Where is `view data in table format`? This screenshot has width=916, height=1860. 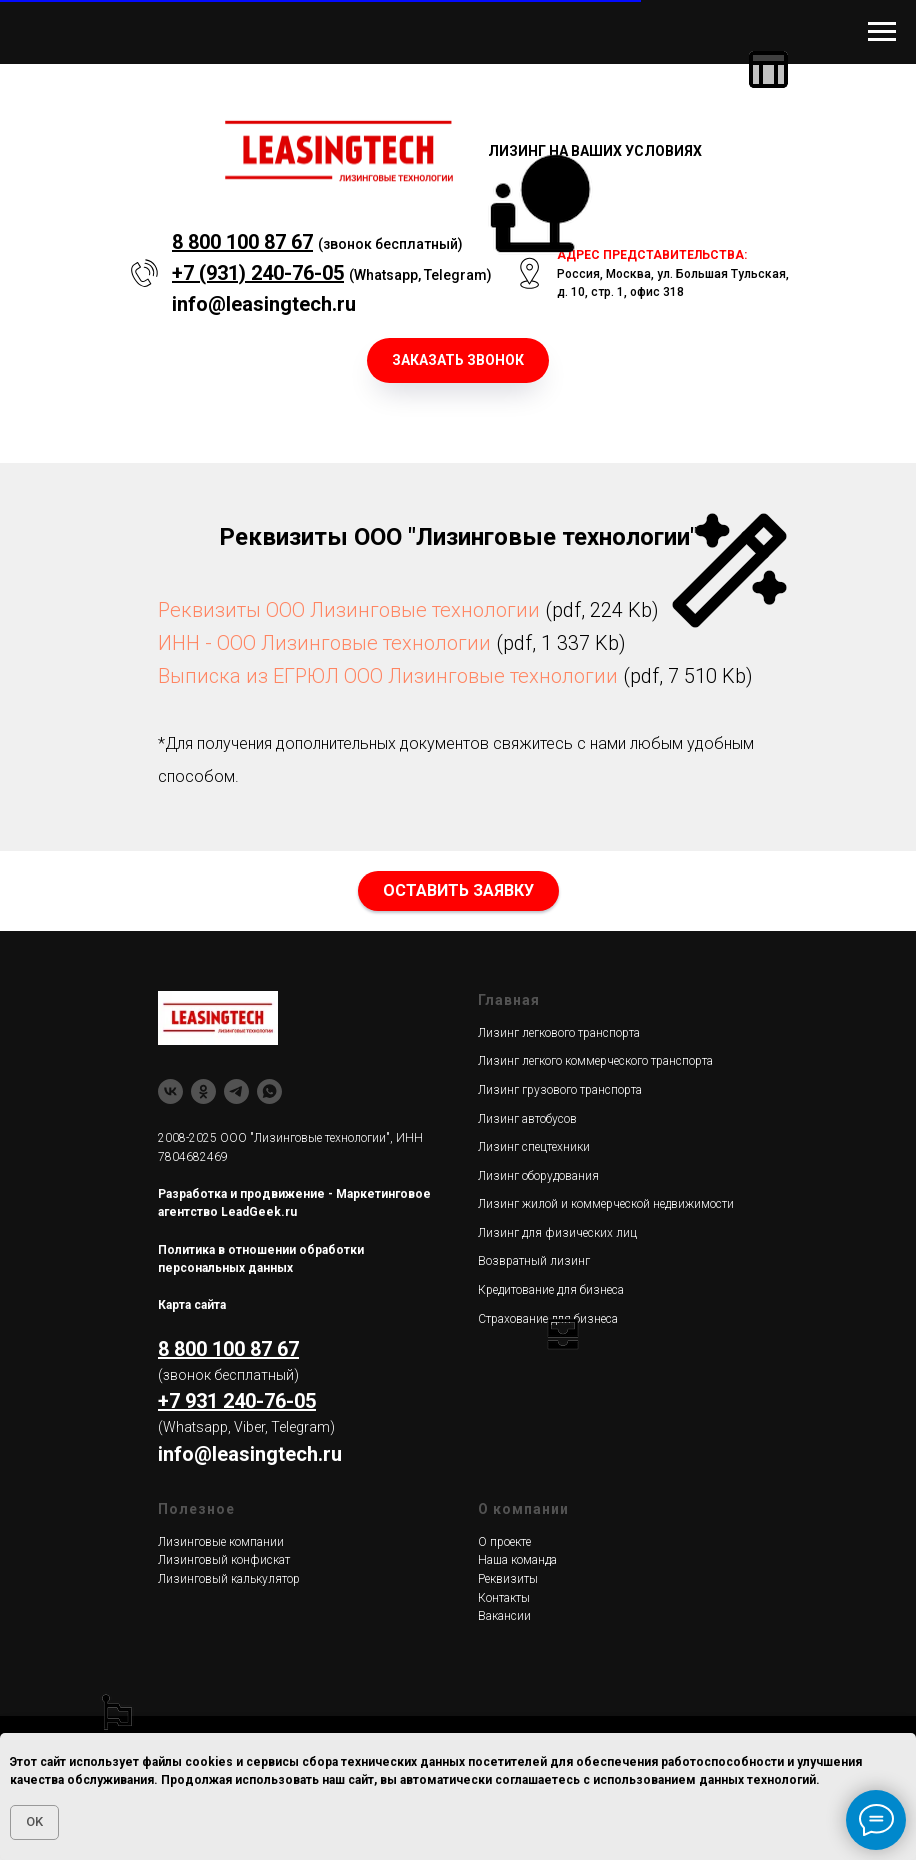 view data in table format is located at coordinates (767, 69).